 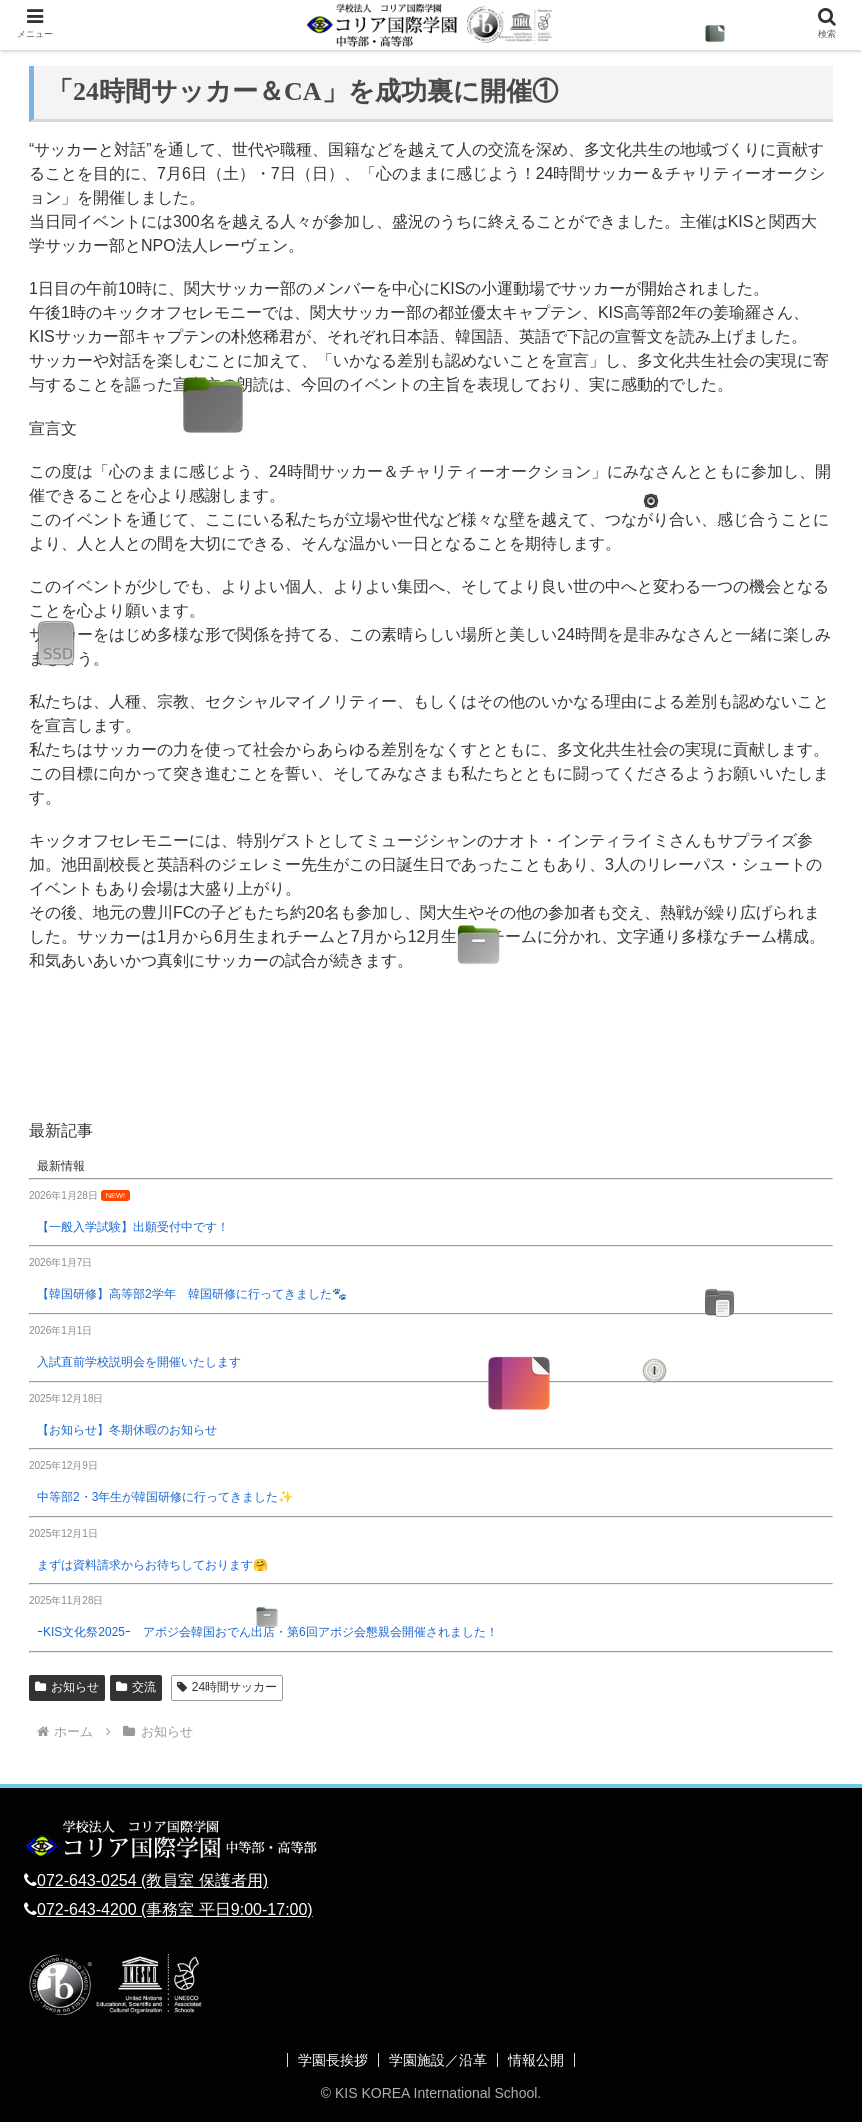 What do you see at coordinates (267, 1617) in the screenshot?
I see `open the file manager` at bounding box center [267, 1617].